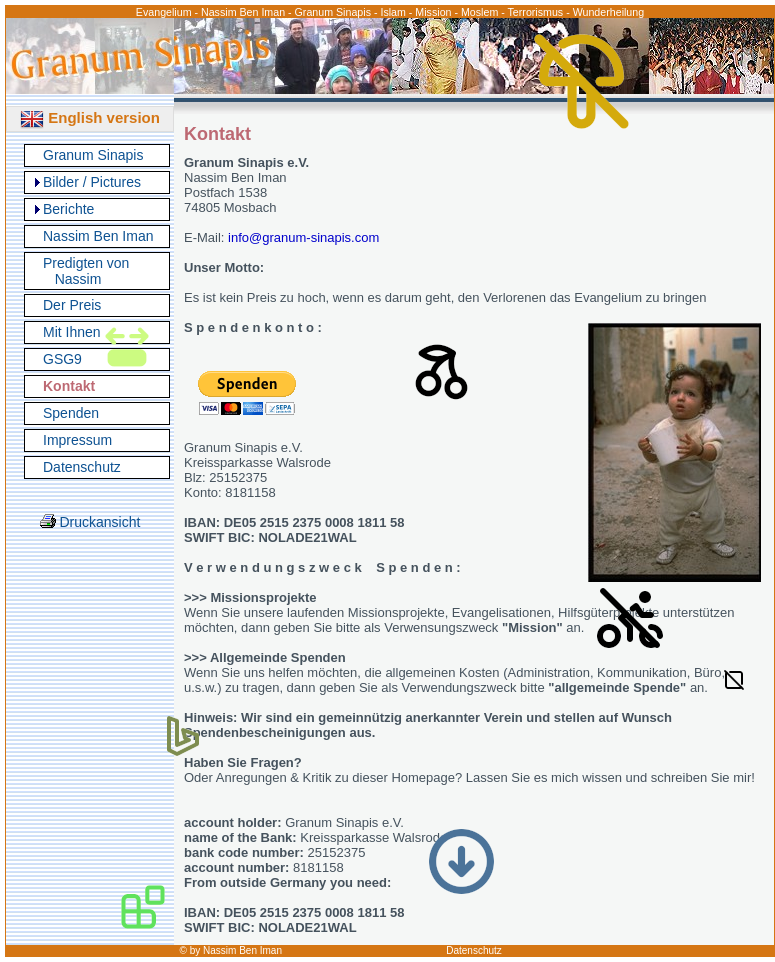 The height and width of the screenshot is (962, 775). Describe the element at coordinates (461, 861) in the screenshot. I see `download a file or content` at that location.